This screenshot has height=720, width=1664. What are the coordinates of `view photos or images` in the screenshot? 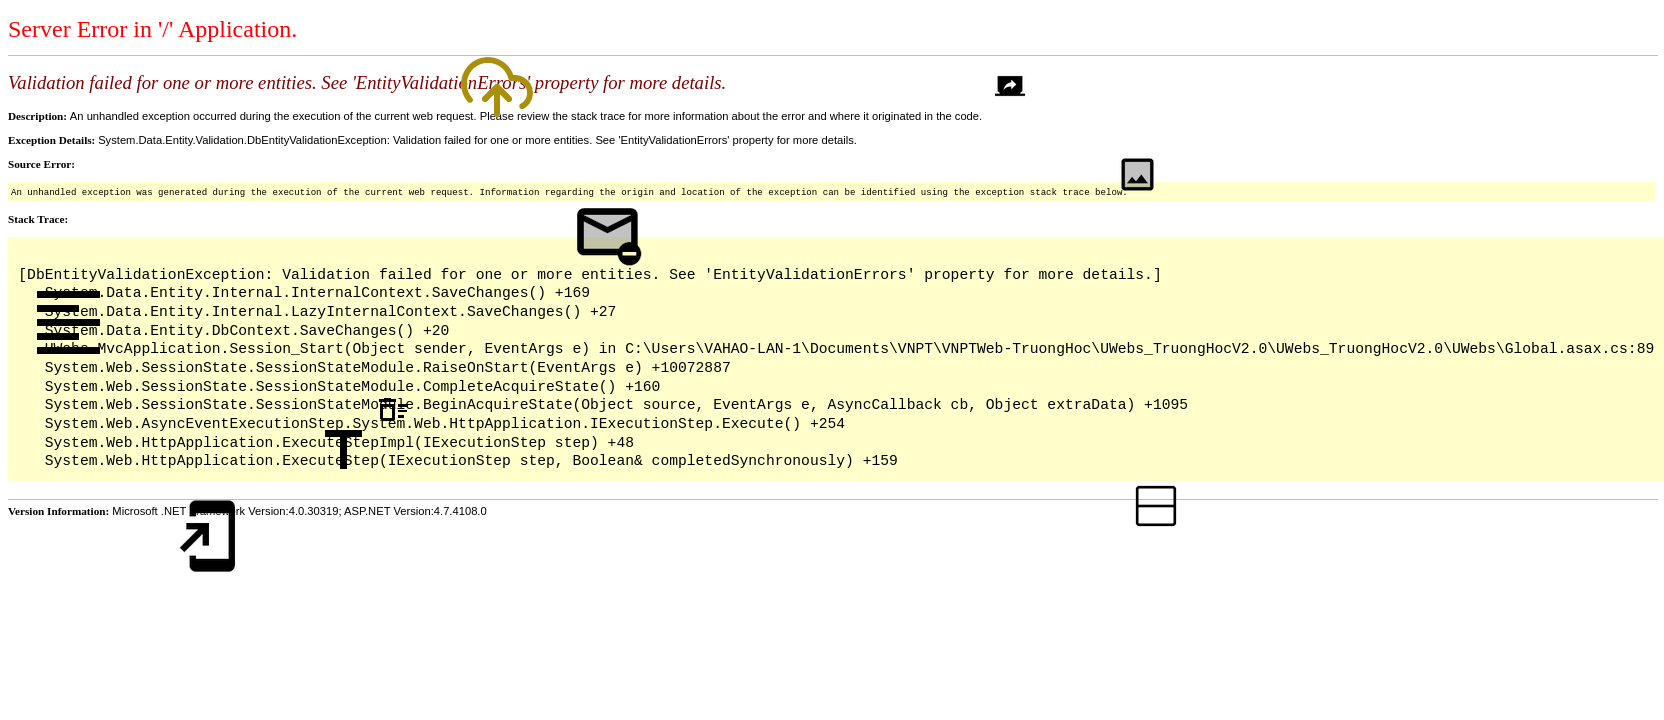 It's located at (1137, 174).